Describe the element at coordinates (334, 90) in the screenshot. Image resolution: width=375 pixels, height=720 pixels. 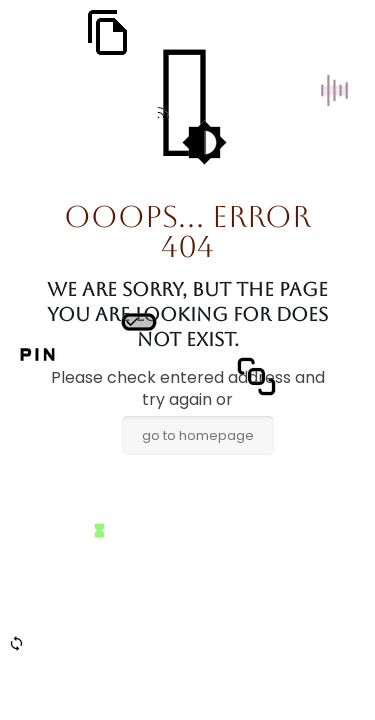
I see `audio or sound visualization` at that location.